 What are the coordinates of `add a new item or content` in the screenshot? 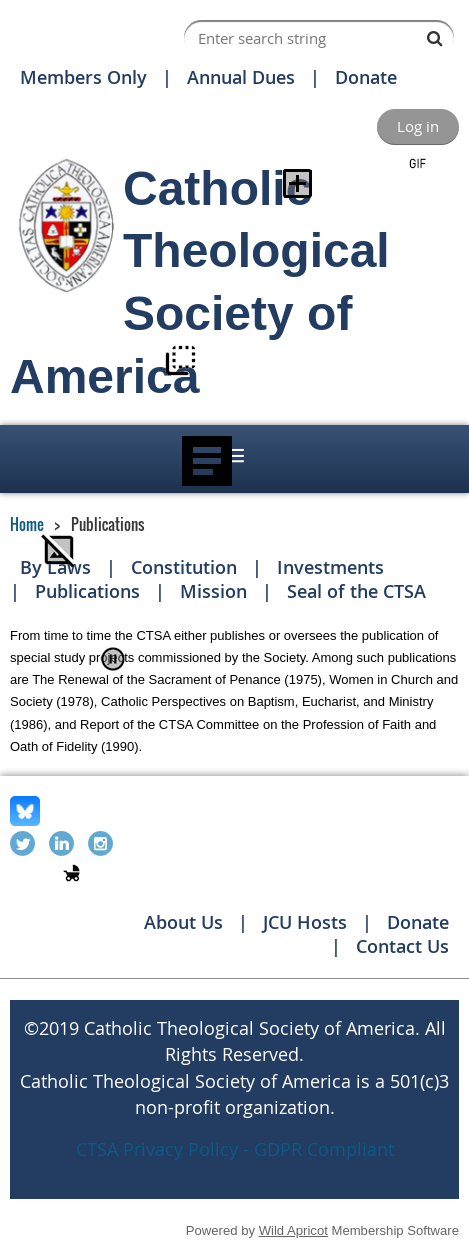 It's located at (297, 183).